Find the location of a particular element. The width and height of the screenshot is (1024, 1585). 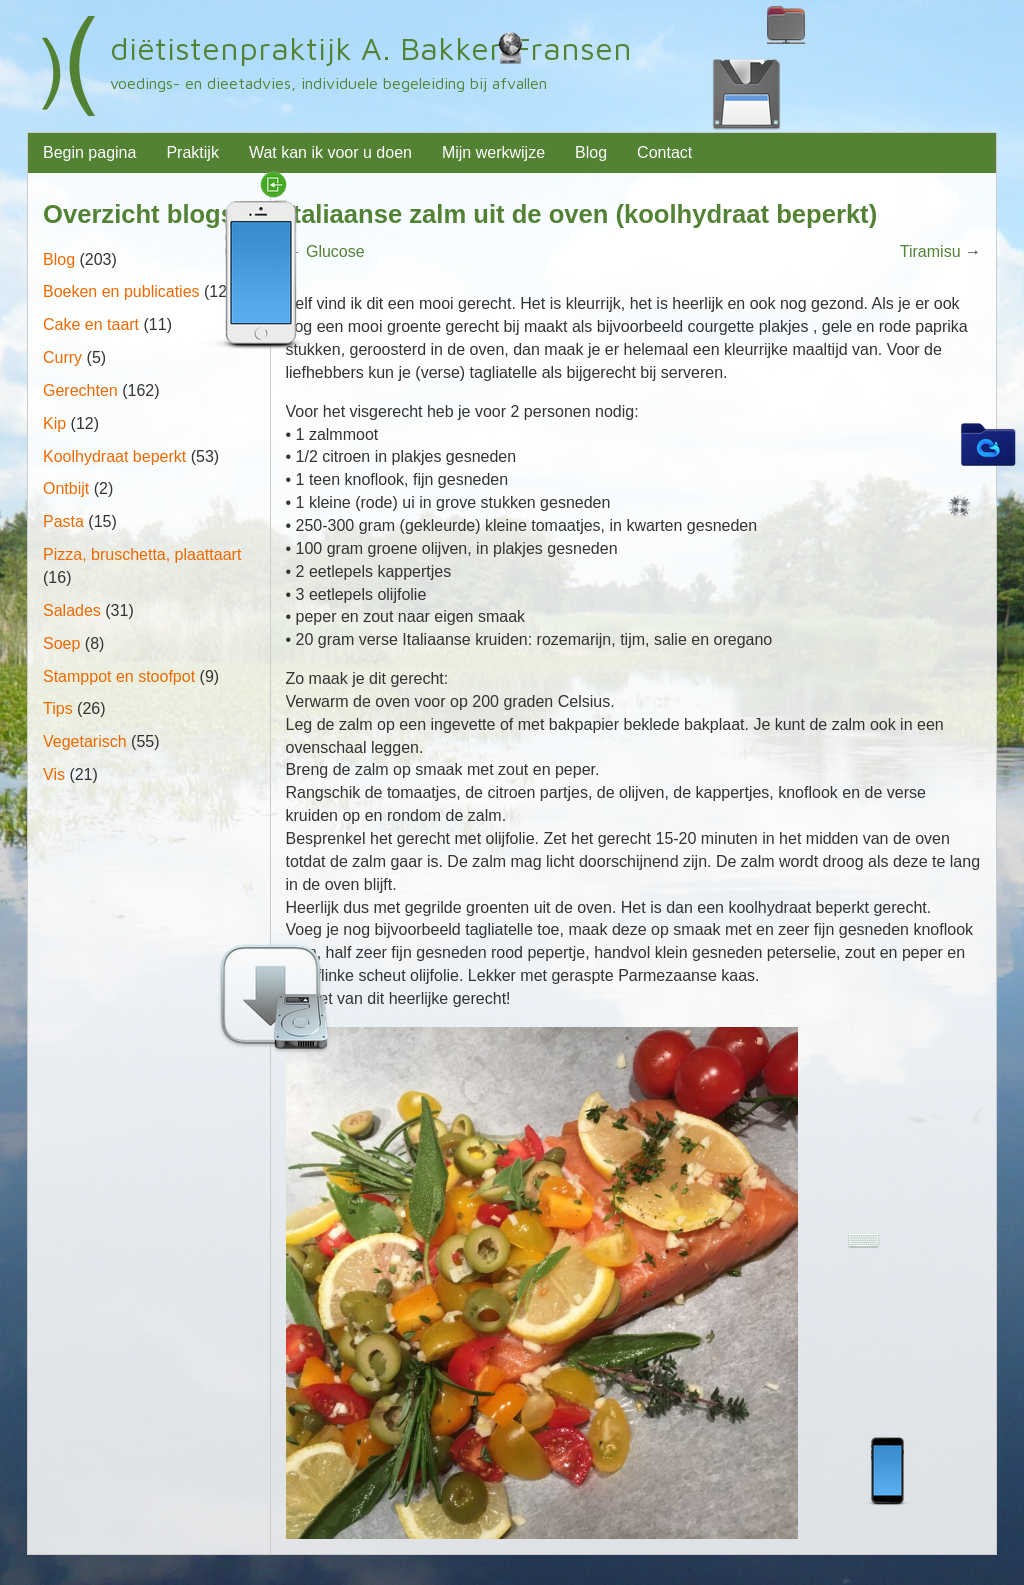

access network boot volume is located at coordinates (509, 48).